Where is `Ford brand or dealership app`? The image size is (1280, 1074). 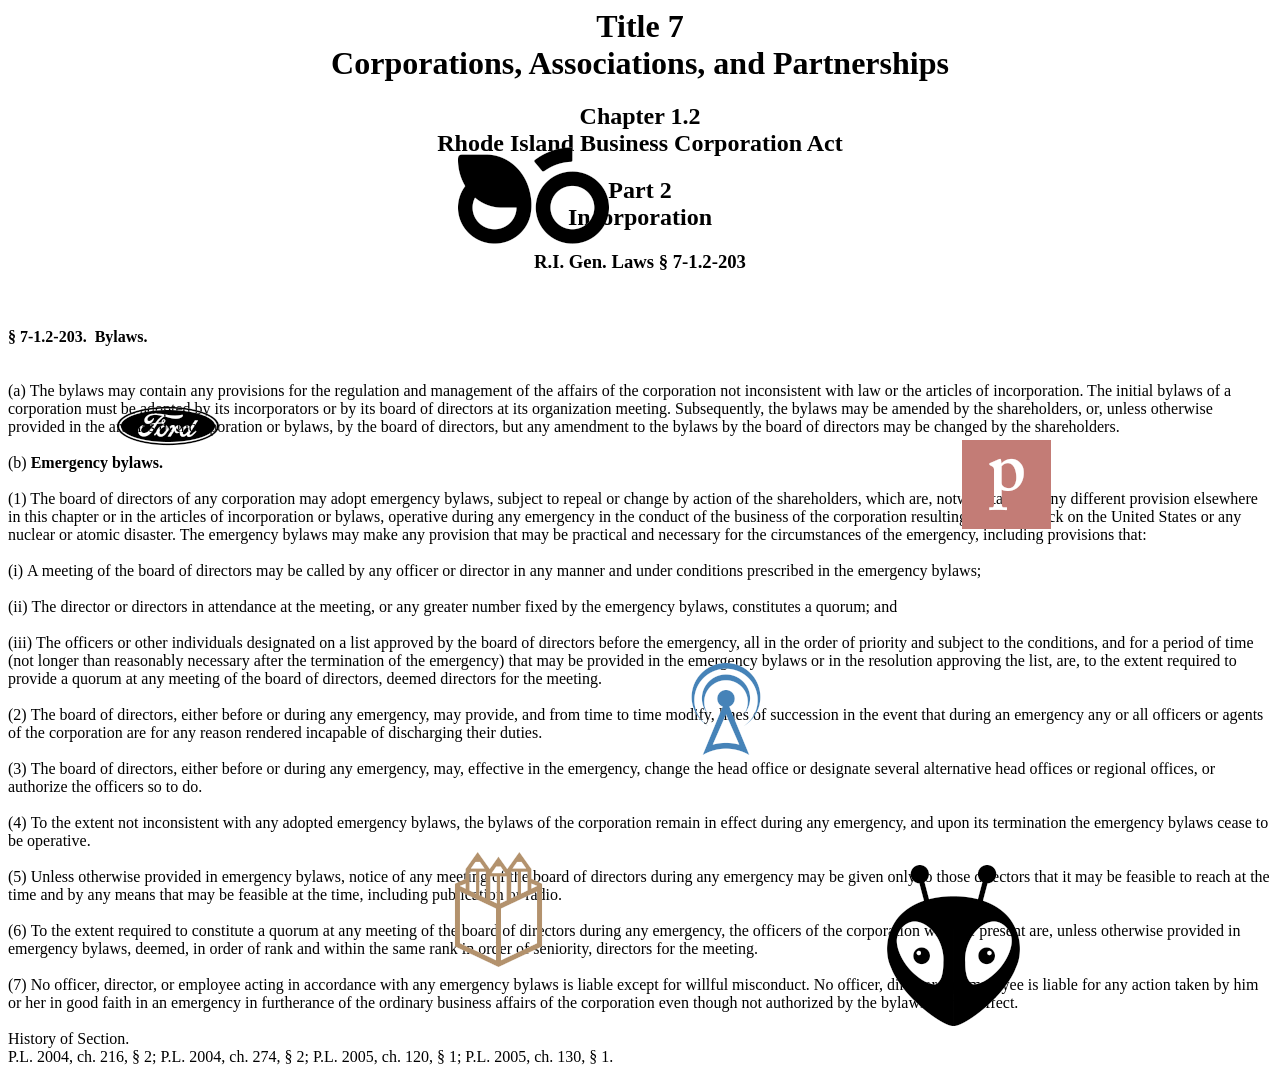 Ford brand or dealership app is located at coordinates (168, 426).